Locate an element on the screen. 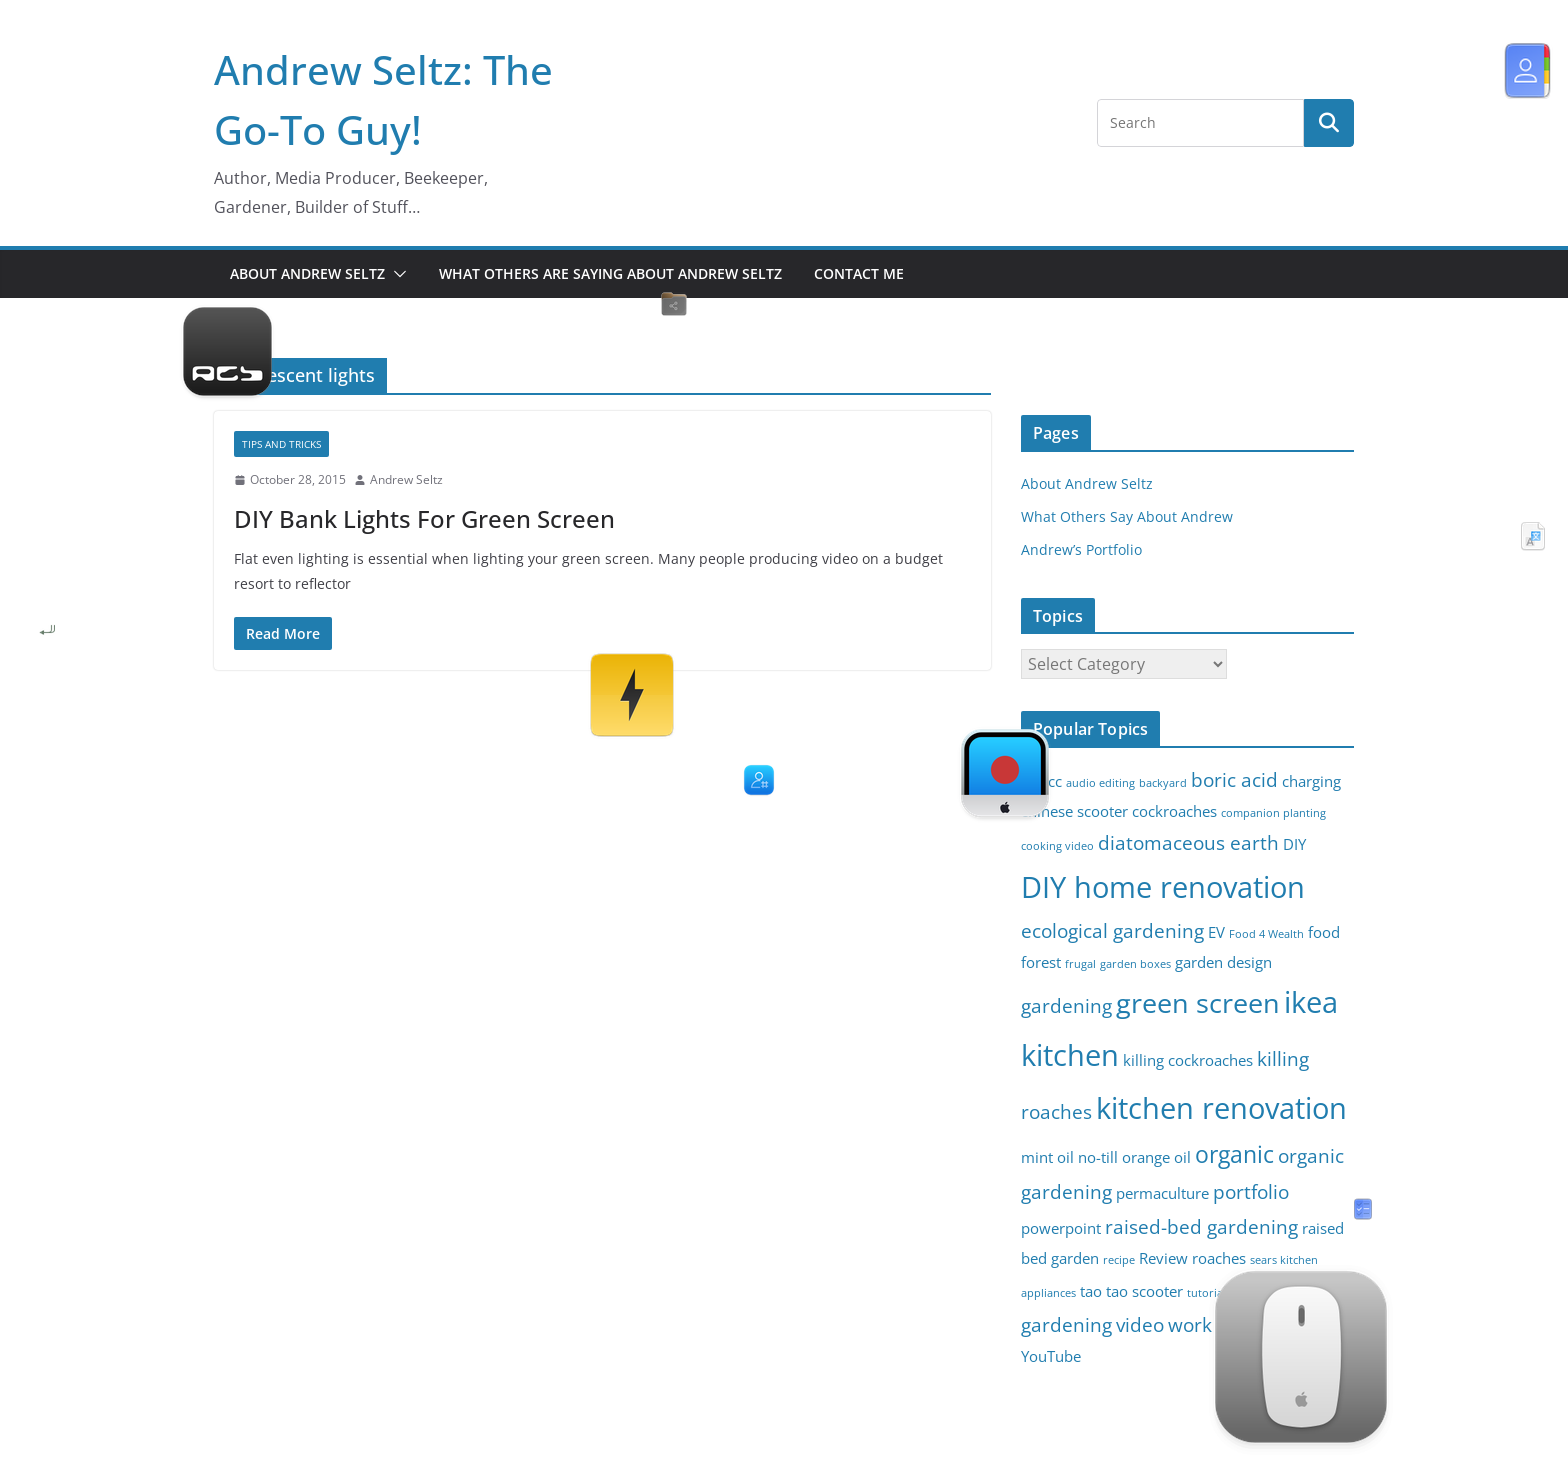 This screenshot has width=1568, height=1463. open gsequencer audio sequencer application is located at coordinates (227, 351).